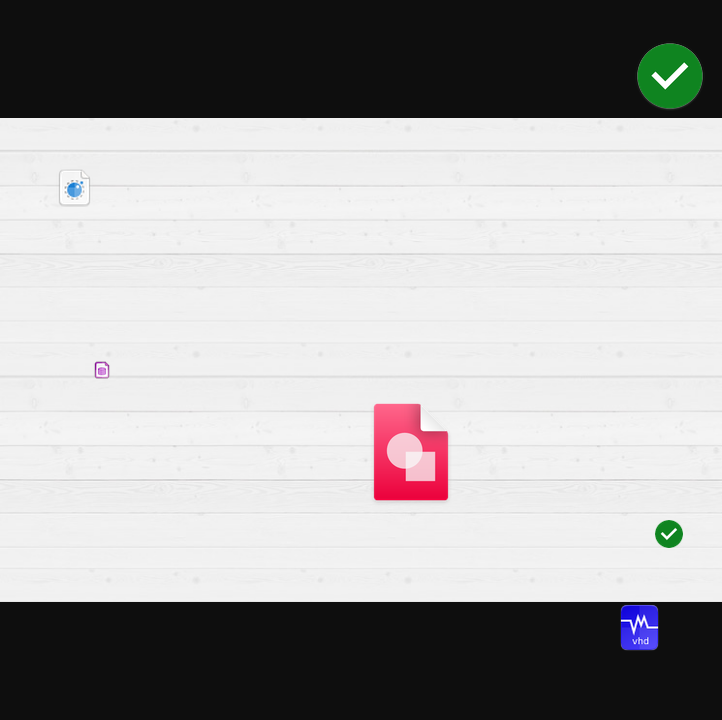 This screenshot has height=720, width=722. Describe the element at coordinates (670, 76) in the screenshot. I see `confirm or apply changes` at that location.